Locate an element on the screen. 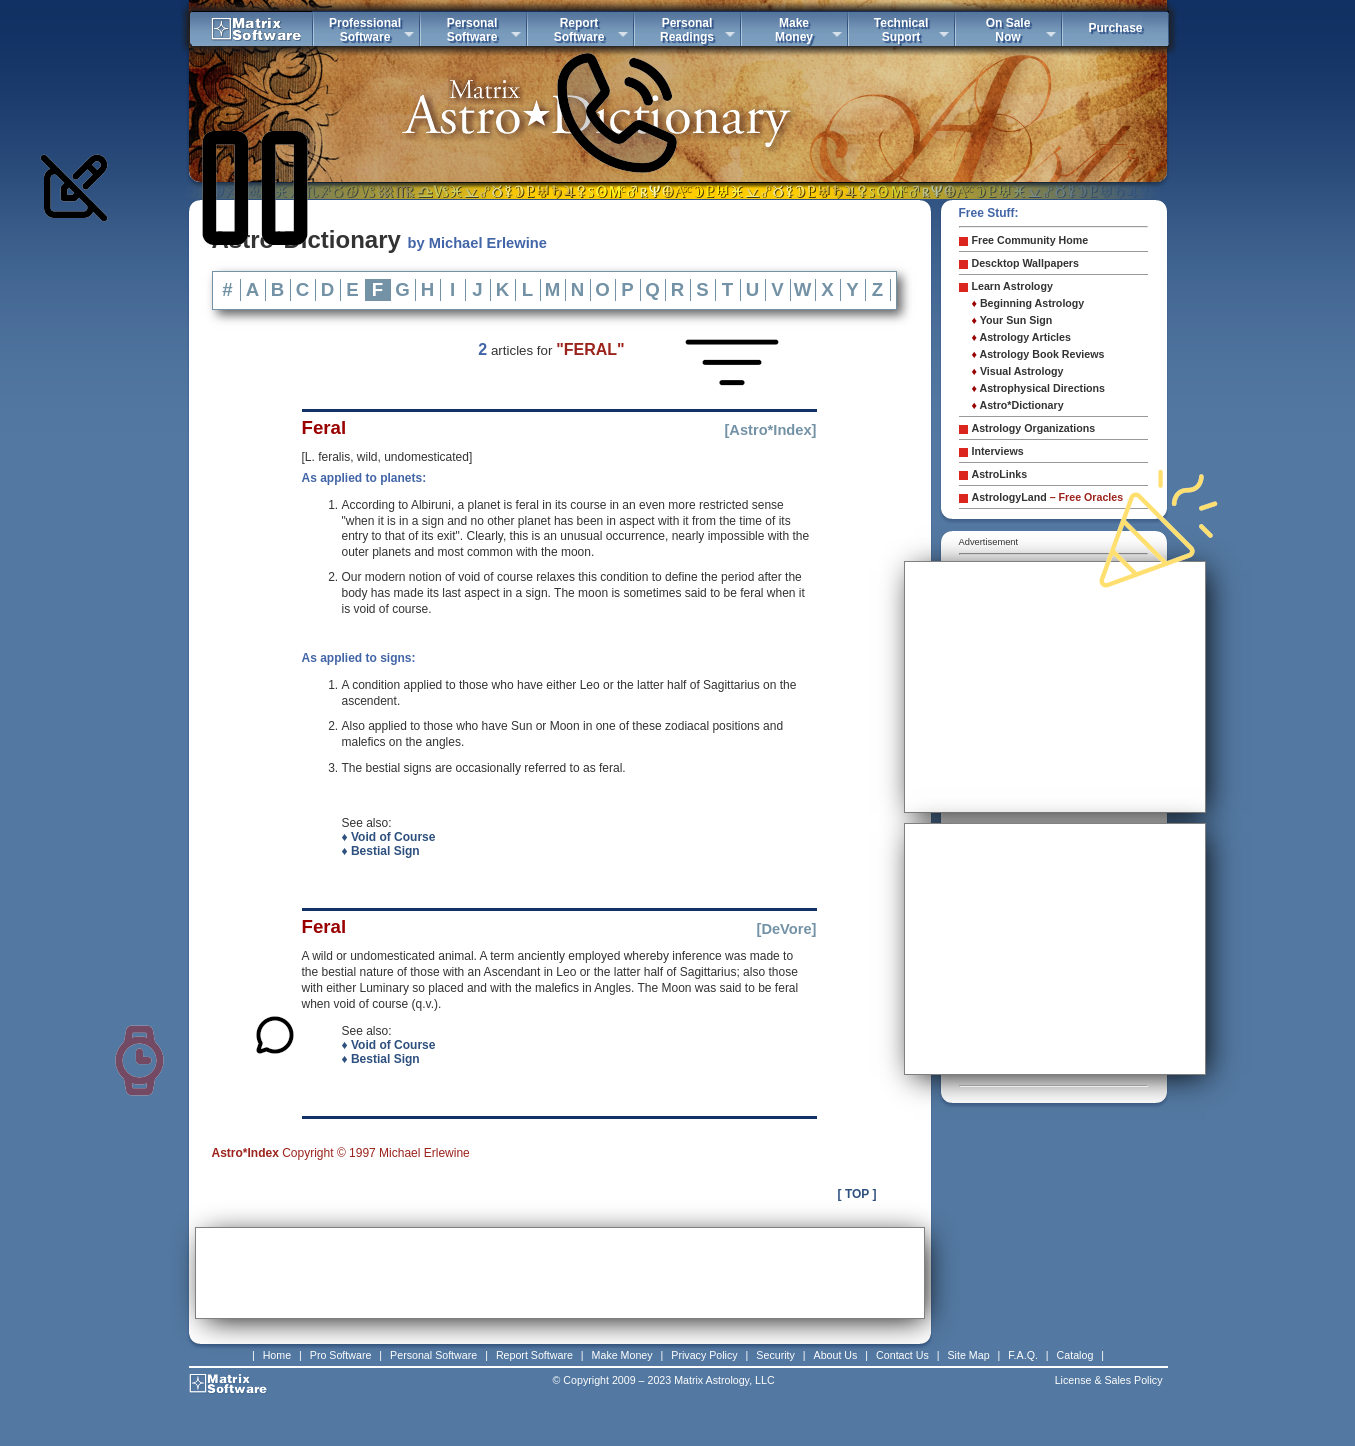  filter or sort content is located at coordinates (732, 359).